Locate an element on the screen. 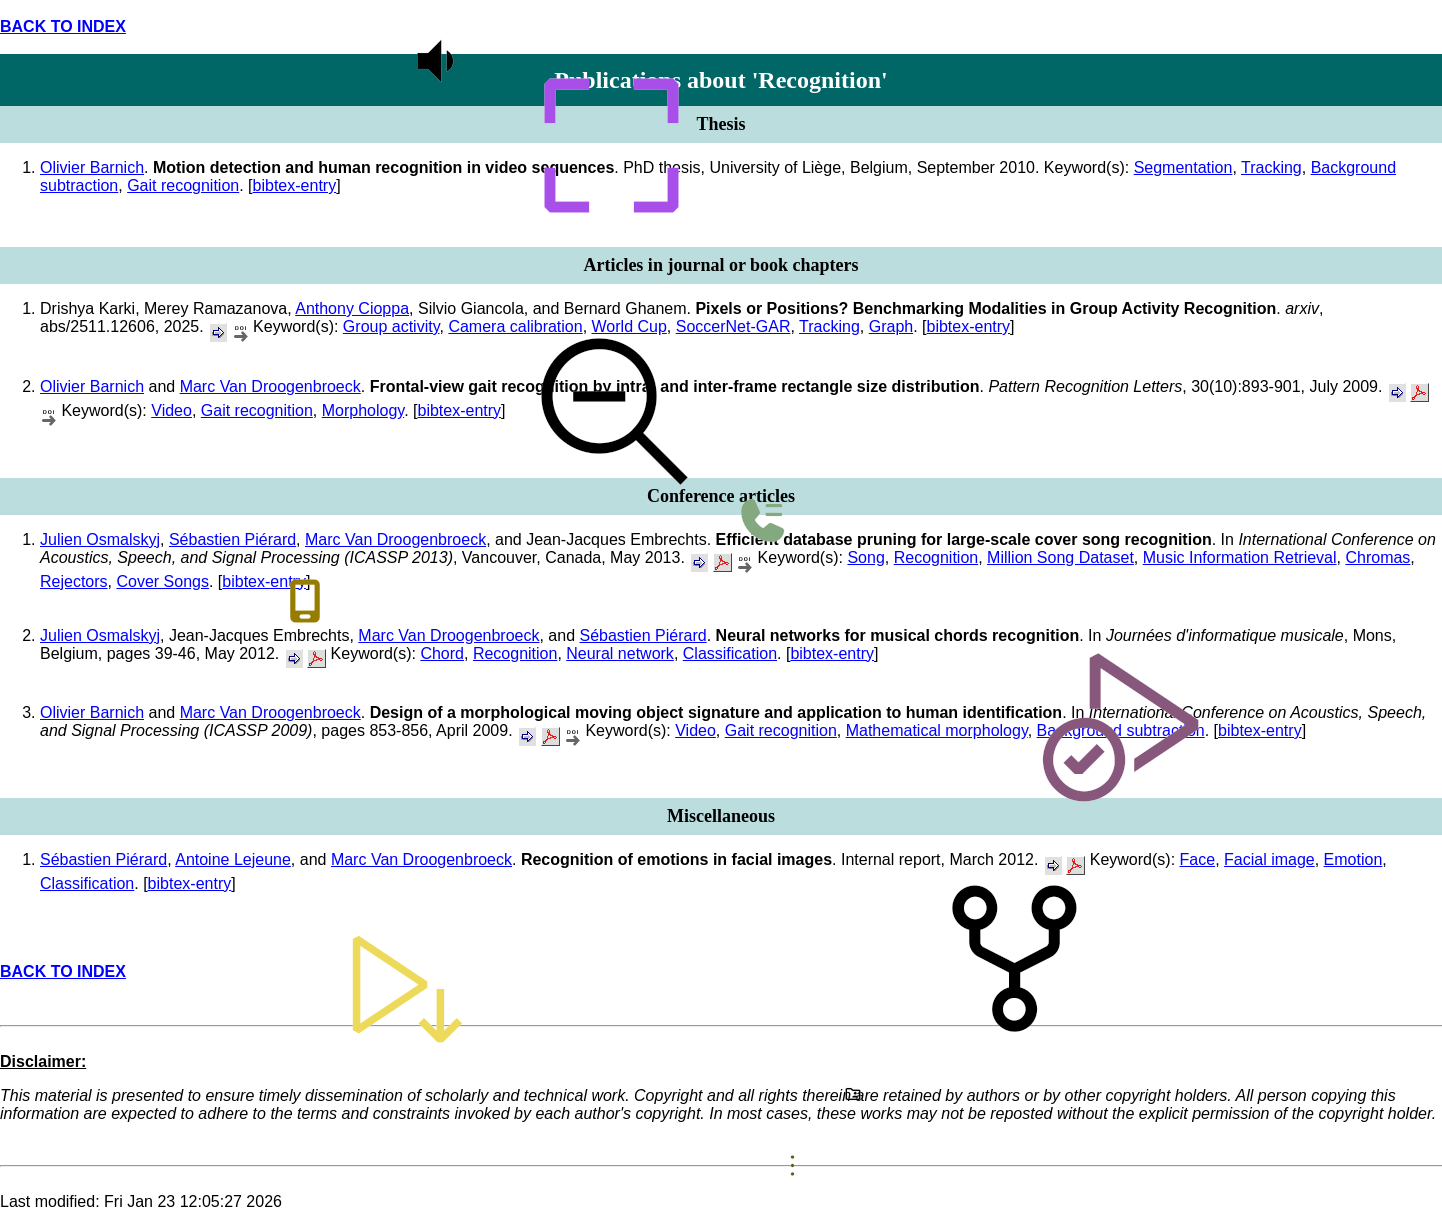 The image size is (1442, 1211). run tests with code coverage enabled is located at coordinates (1123, 720).